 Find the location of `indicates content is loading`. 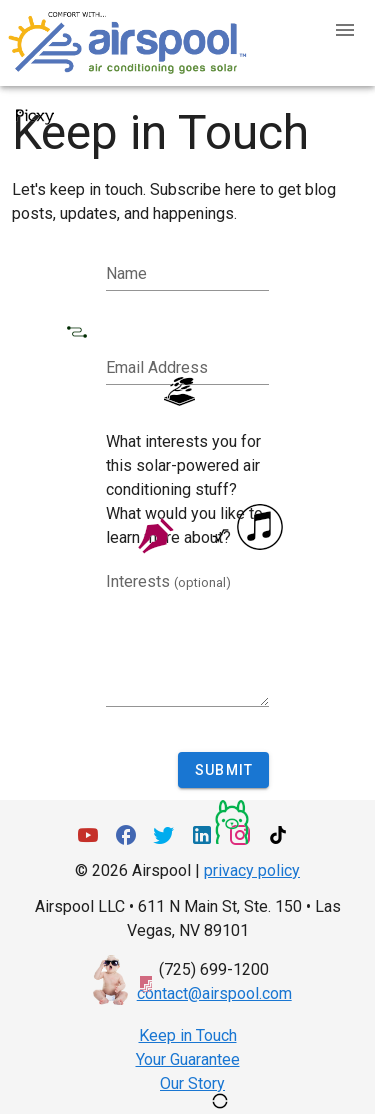

indicates content is loading is located at coordinates (220, 1101).